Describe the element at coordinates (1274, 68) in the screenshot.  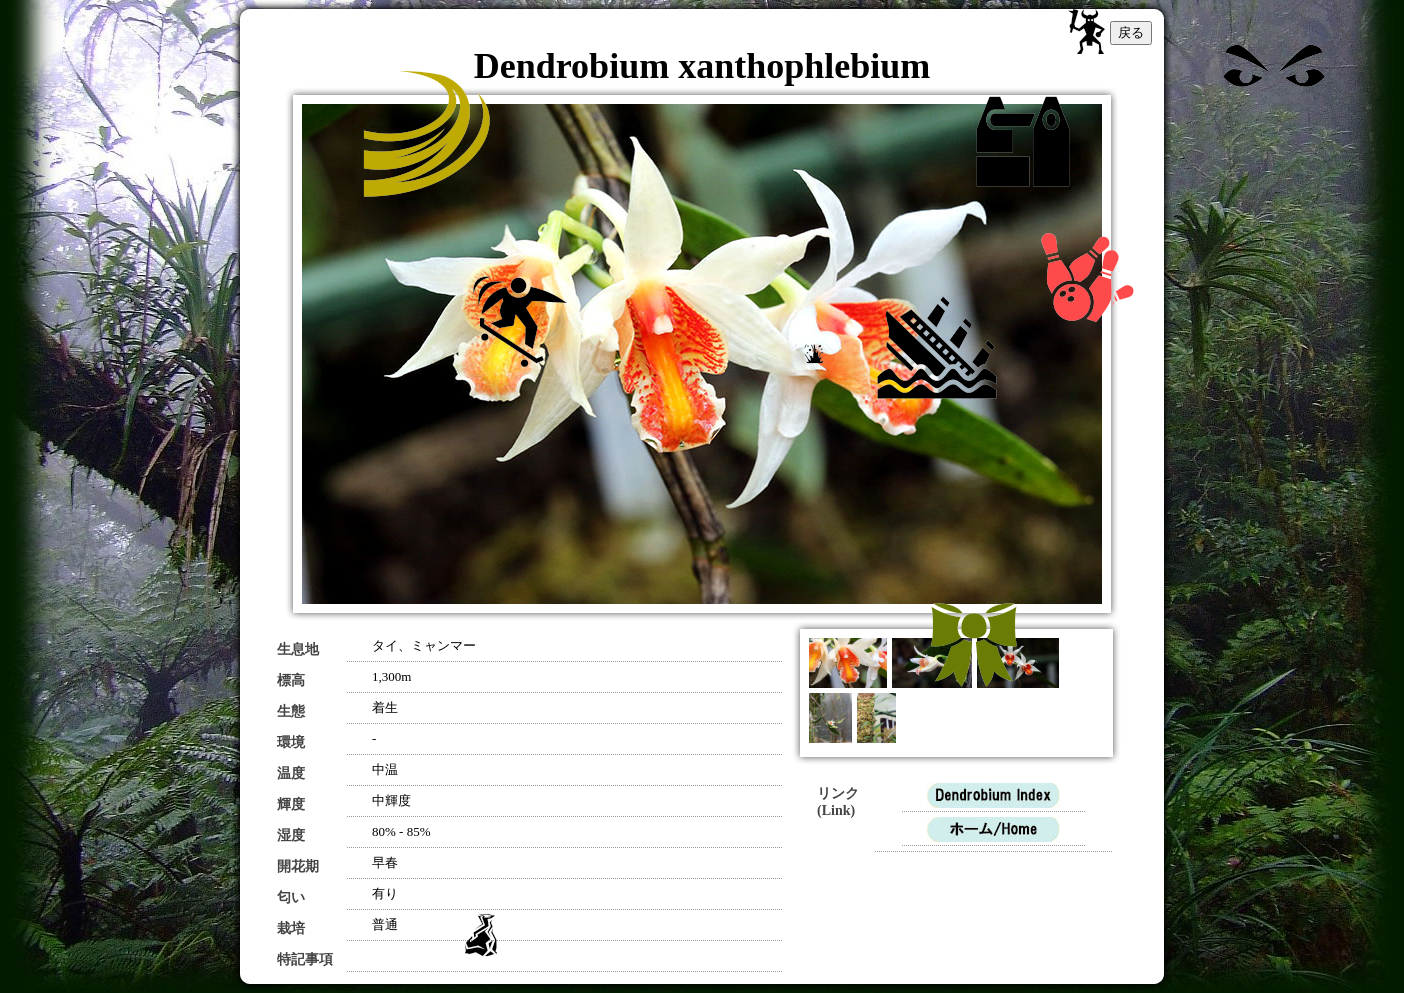
I see `indicates an angry or hostile character state` at that location.